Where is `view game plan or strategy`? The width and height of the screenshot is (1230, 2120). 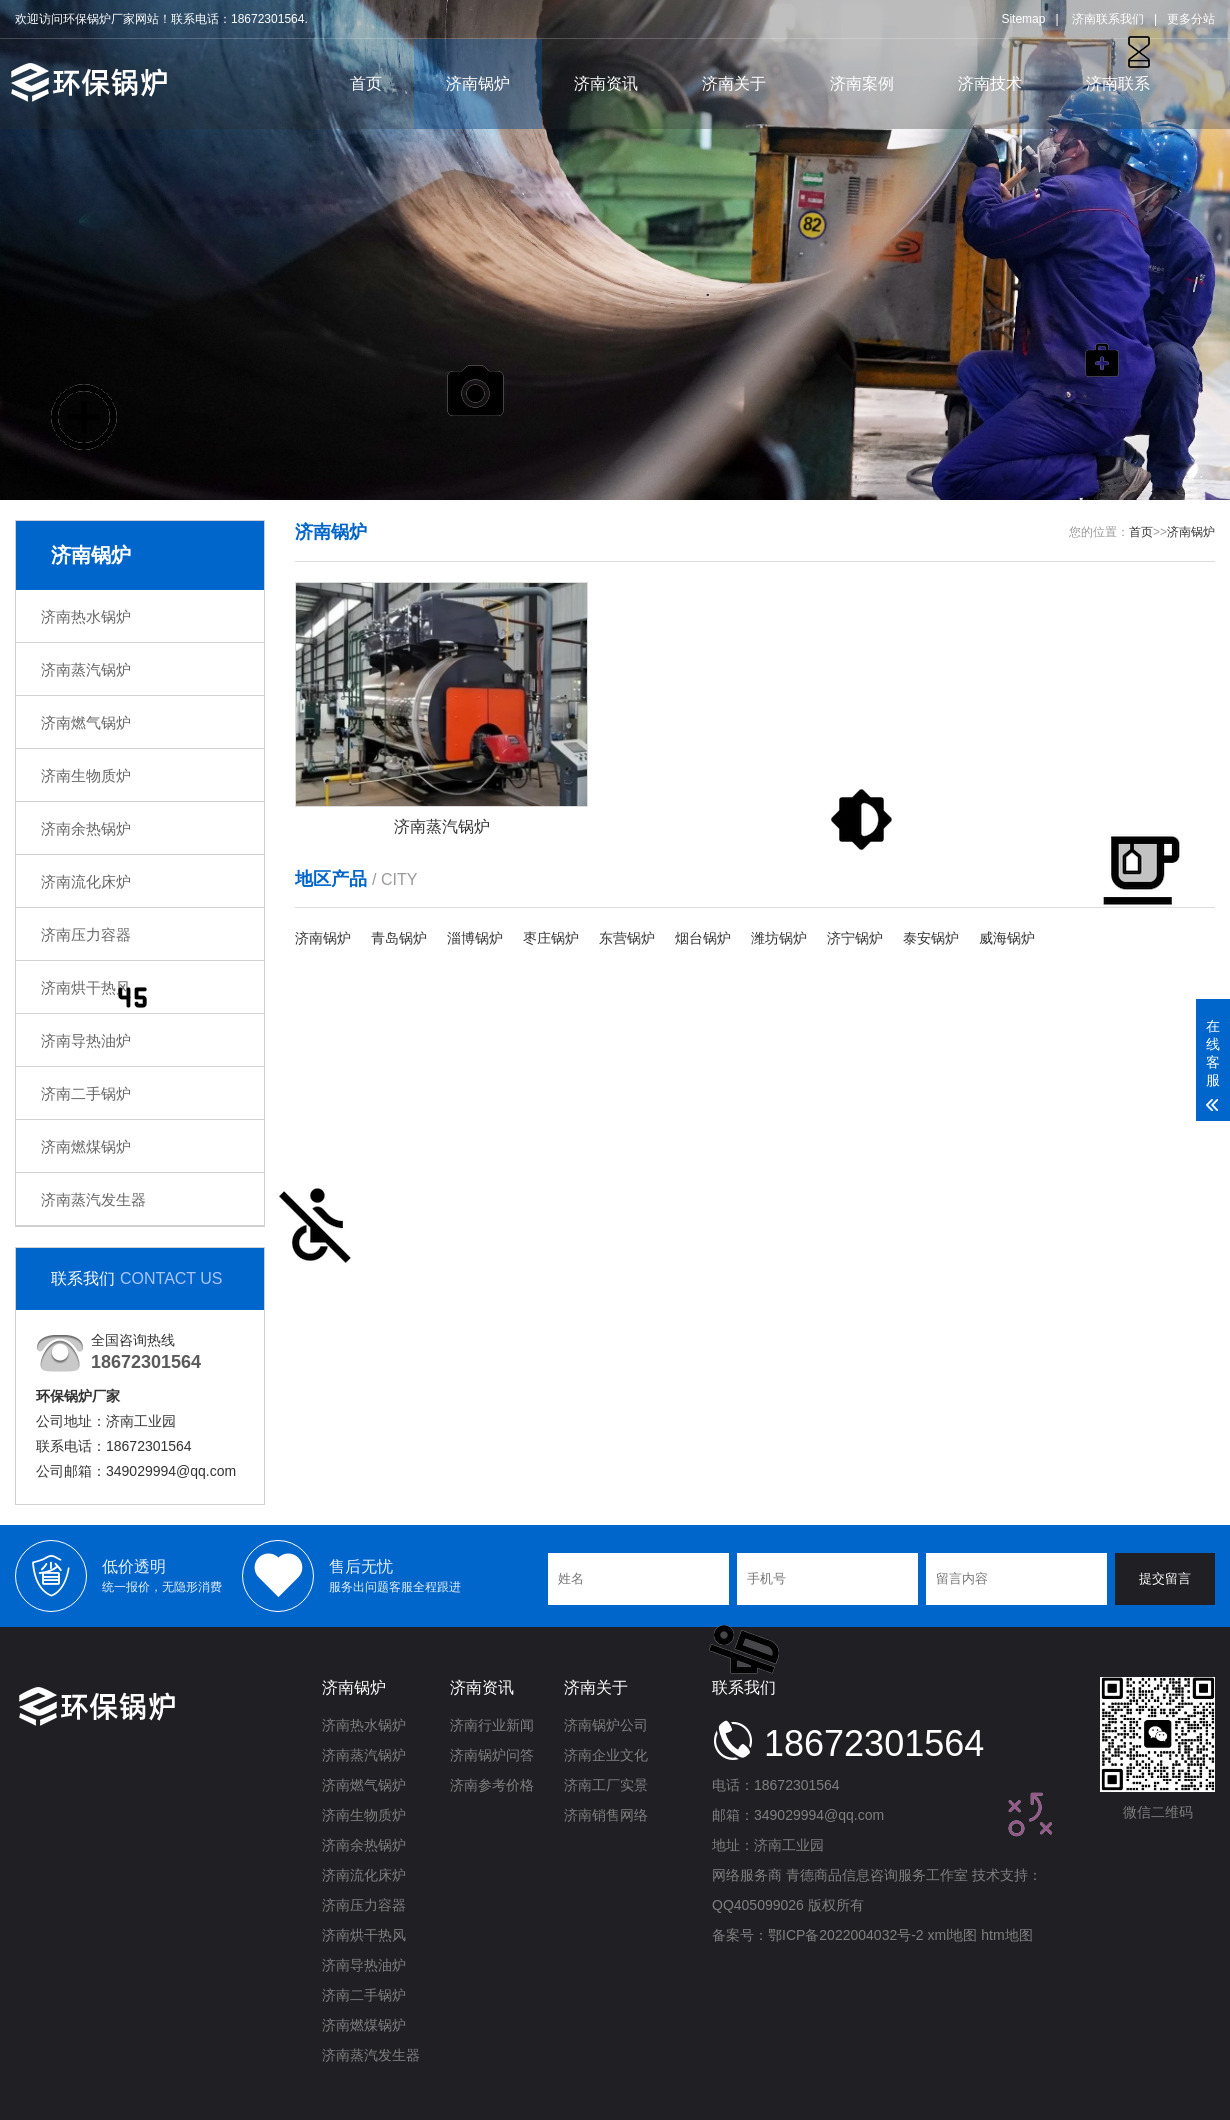
view game plan or strategy is located at coordinates (1028, 1814).